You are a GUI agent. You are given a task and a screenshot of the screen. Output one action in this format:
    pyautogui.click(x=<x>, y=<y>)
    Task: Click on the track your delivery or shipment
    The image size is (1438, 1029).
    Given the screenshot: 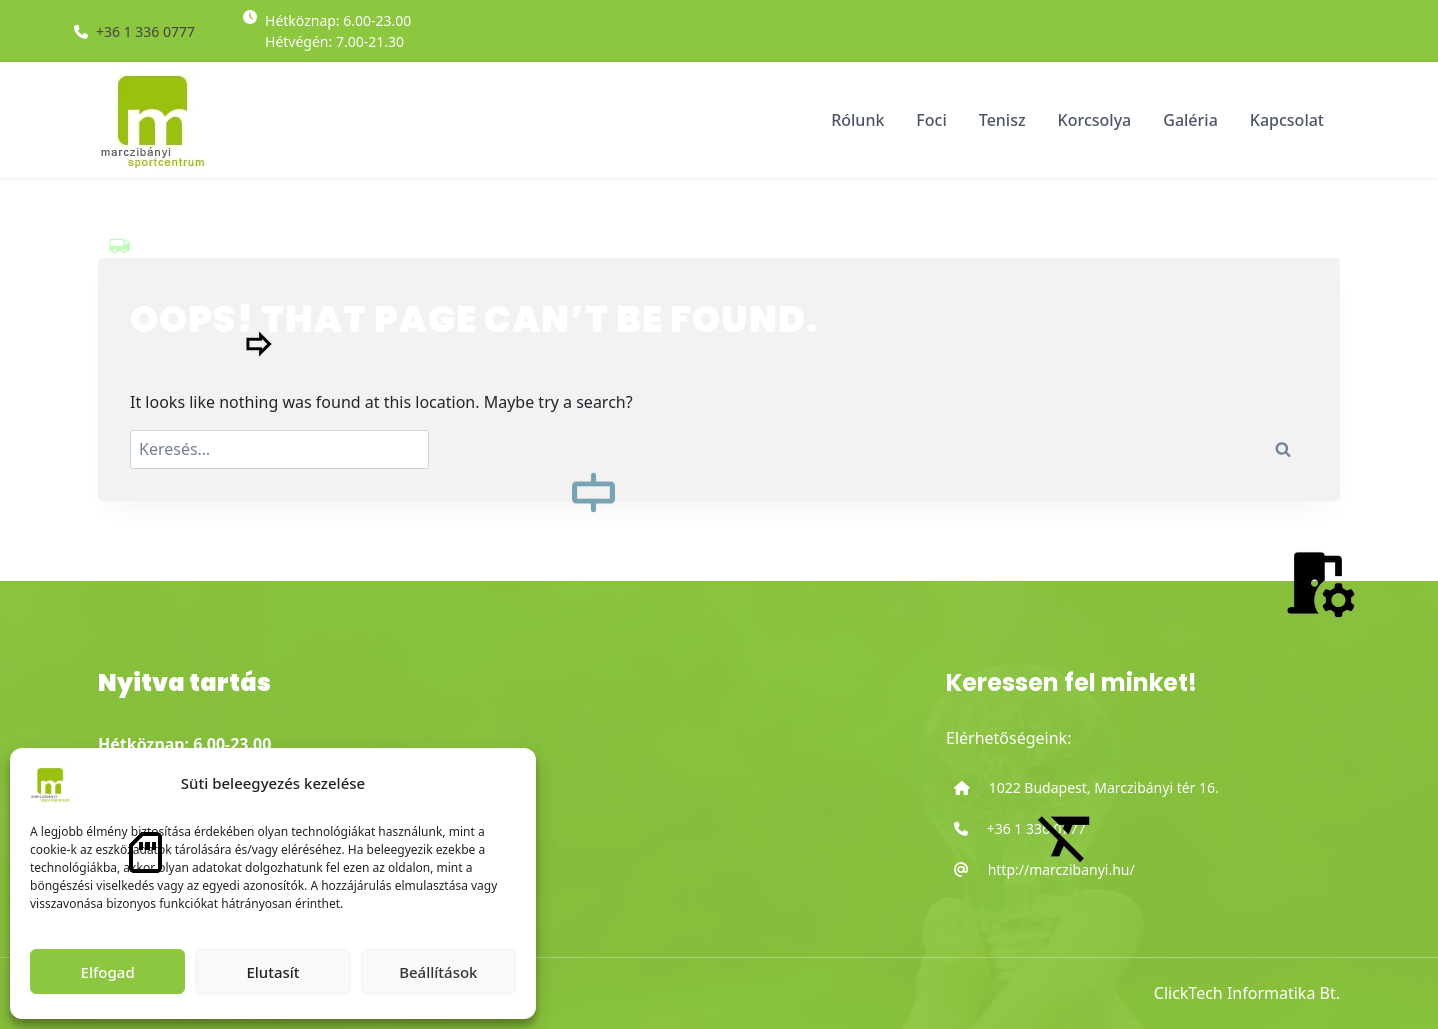 What is the action you would take?
    pyautogui.click(x=119, y=245)
    